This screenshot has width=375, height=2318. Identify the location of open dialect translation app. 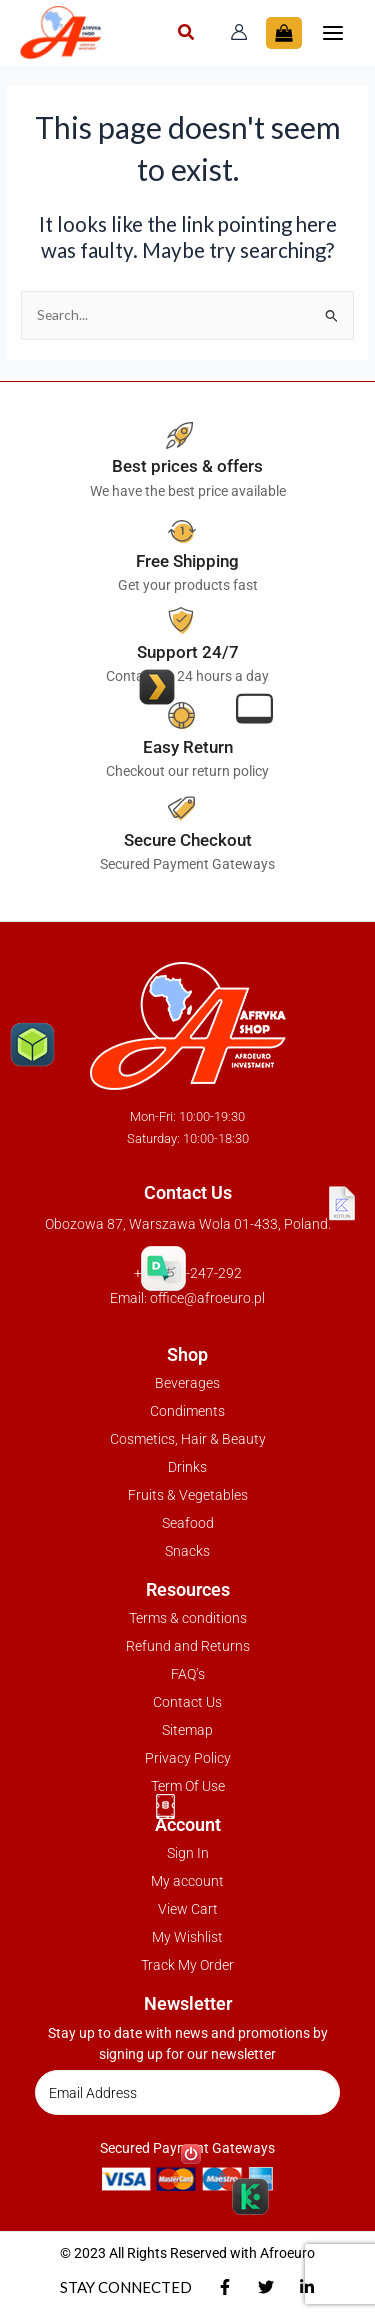
(163, 1268).